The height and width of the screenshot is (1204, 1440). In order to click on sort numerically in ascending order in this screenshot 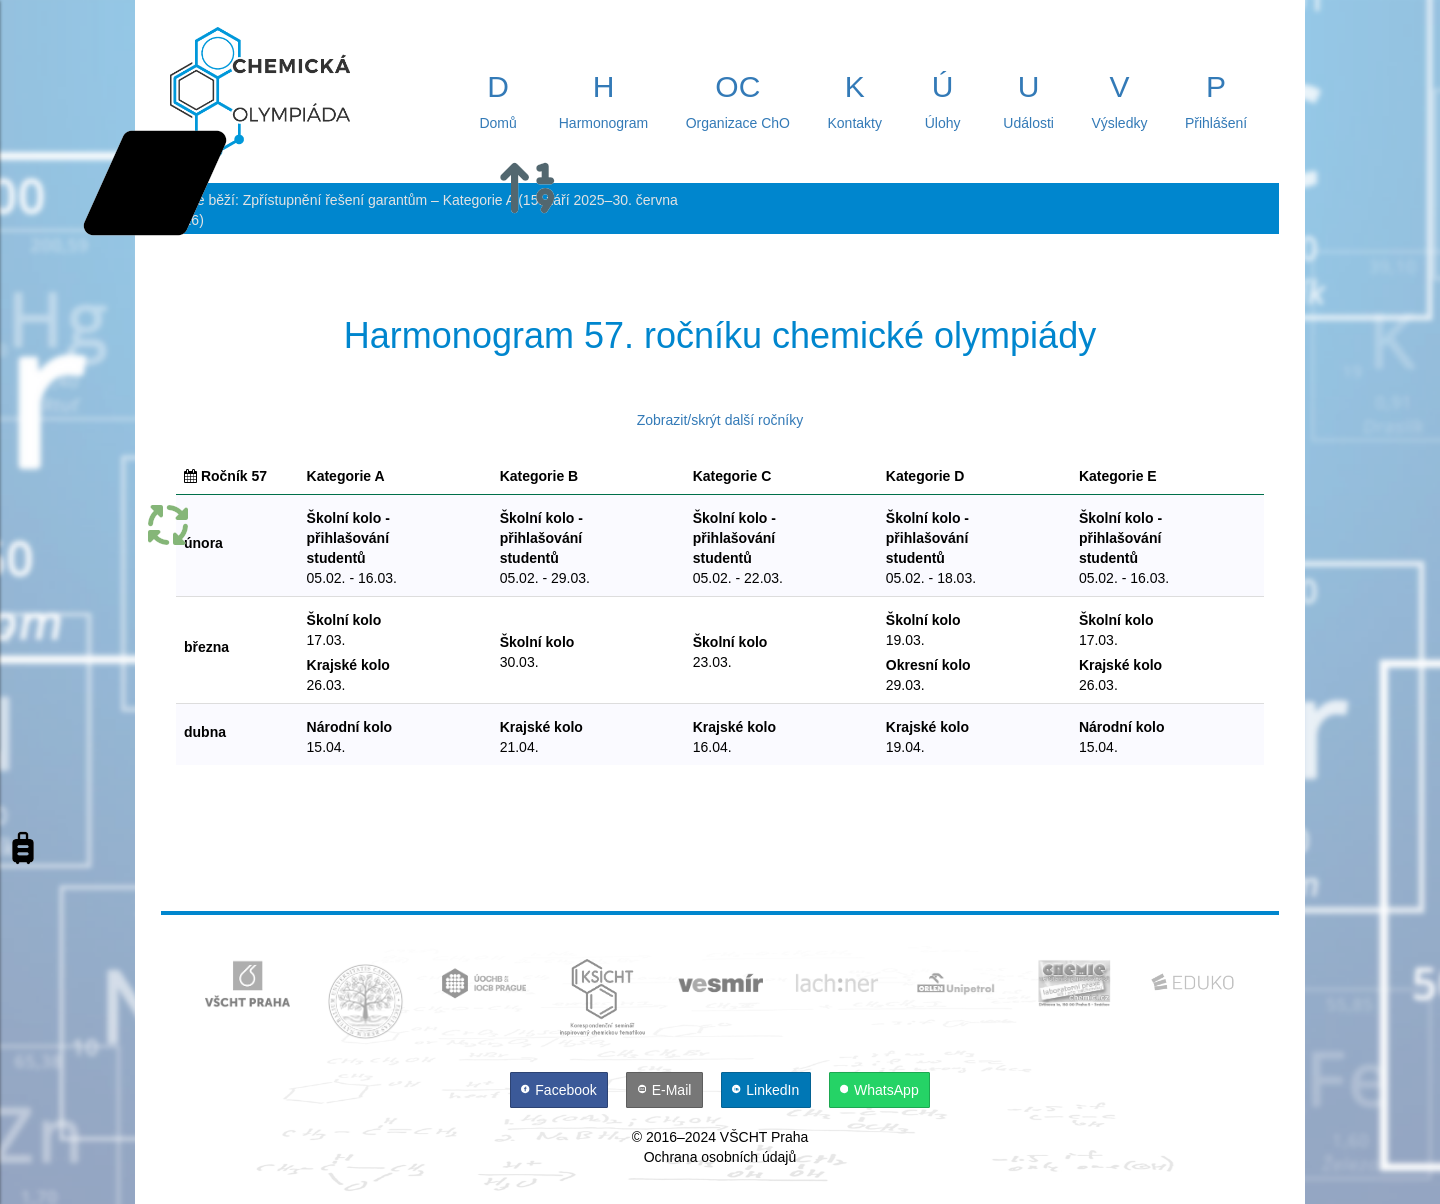, I will do `click(529, 188)`.